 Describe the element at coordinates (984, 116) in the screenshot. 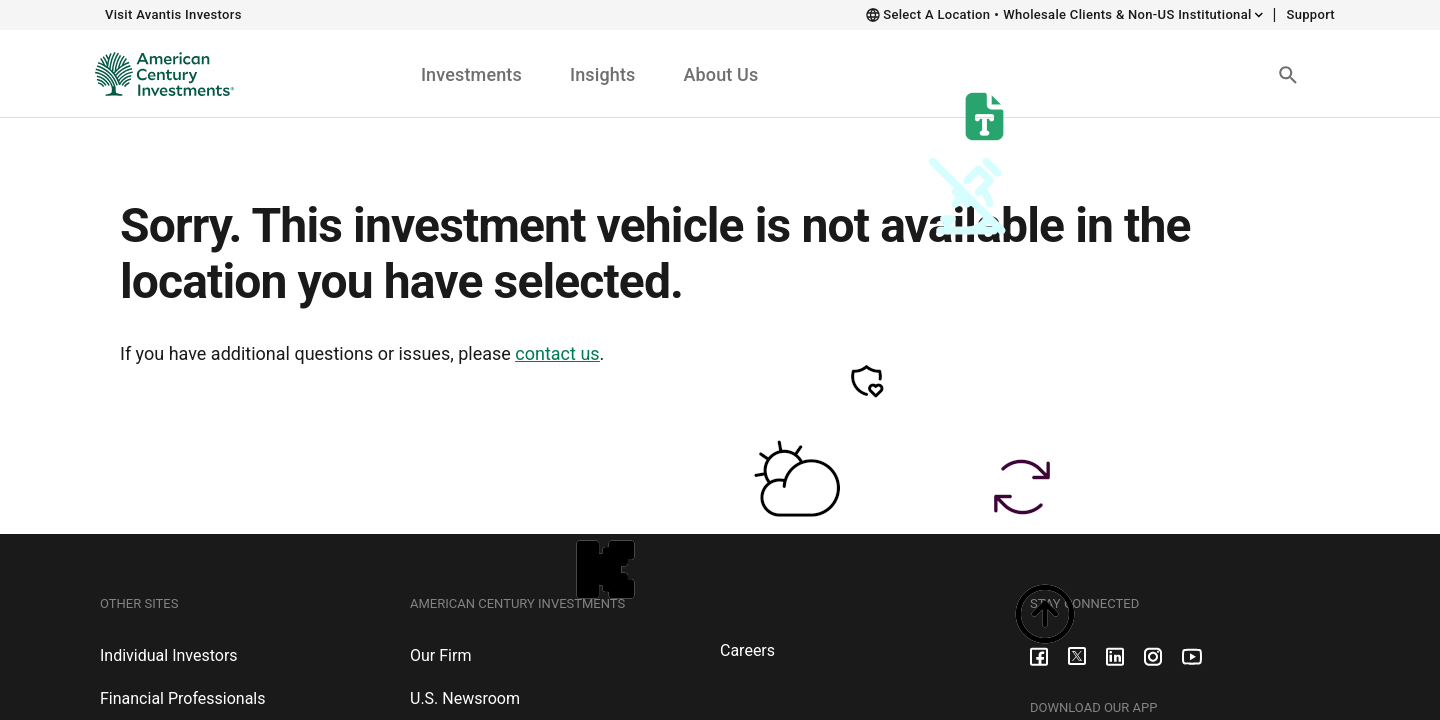

I see `open a text or typography file` at that location.